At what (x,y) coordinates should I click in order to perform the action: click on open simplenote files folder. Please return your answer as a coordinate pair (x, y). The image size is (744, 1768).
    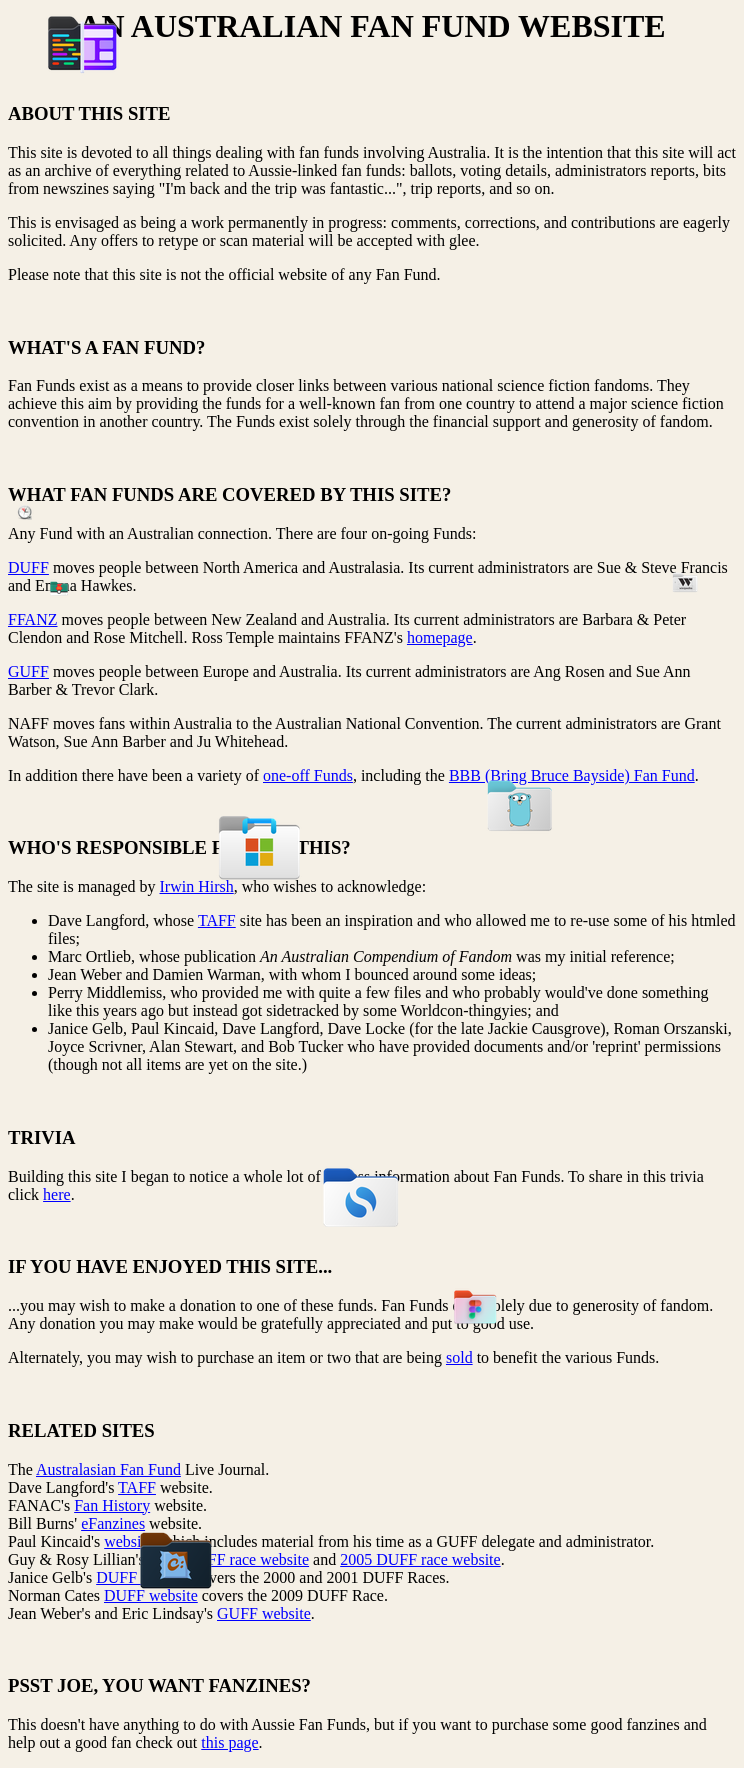
    Looking at the image, I should click on (360, 1199).